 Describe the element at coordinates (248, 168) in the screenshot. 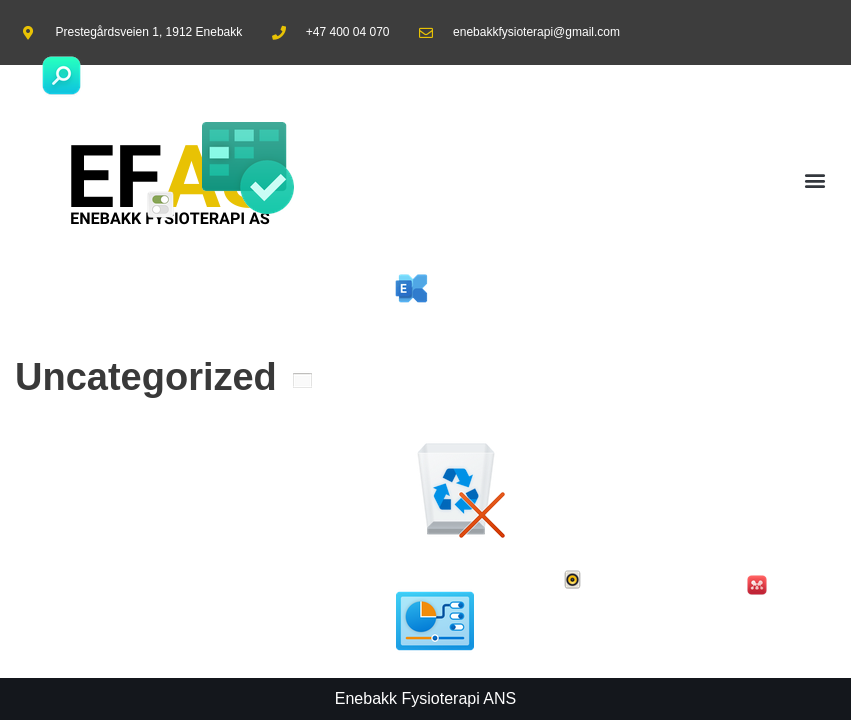

I see `open the boards app` at that location.